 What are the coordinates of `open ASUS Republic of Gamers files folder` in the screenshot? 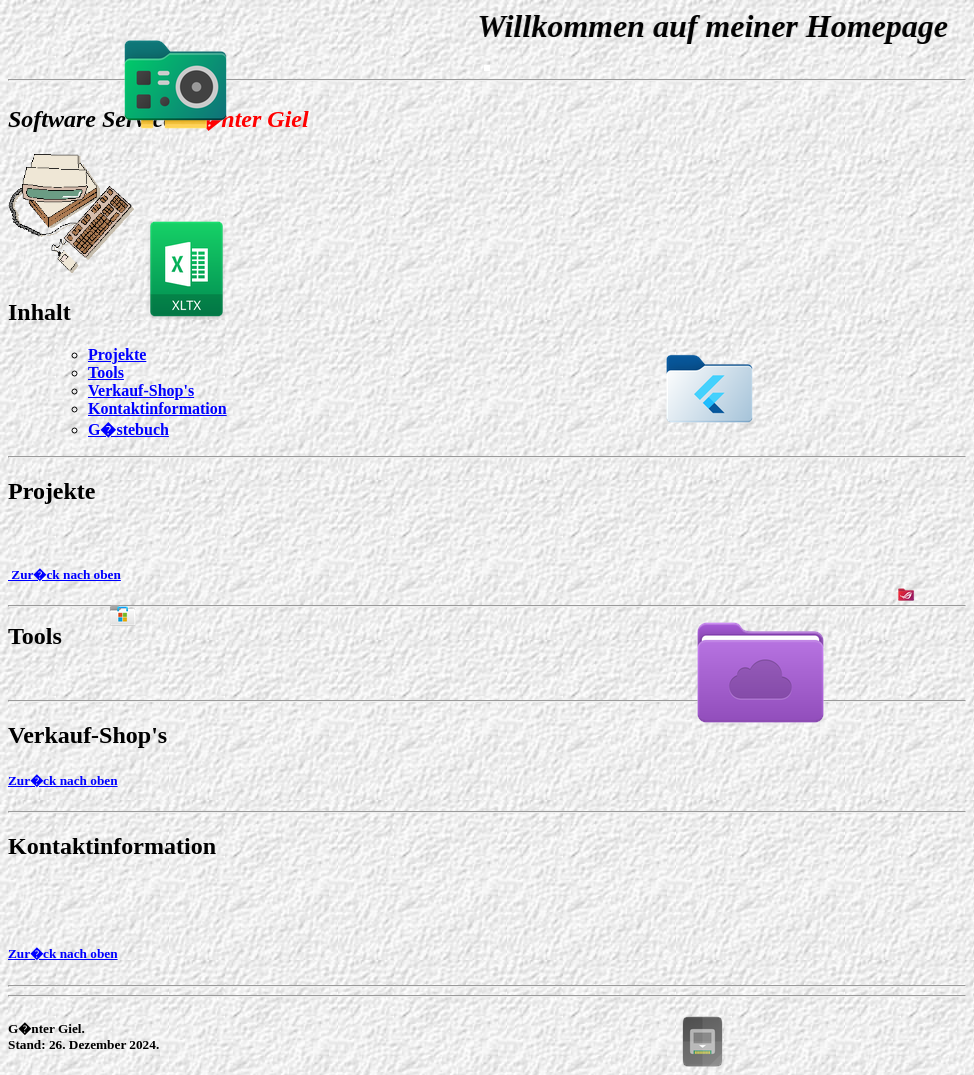 It's located at (906, 595).